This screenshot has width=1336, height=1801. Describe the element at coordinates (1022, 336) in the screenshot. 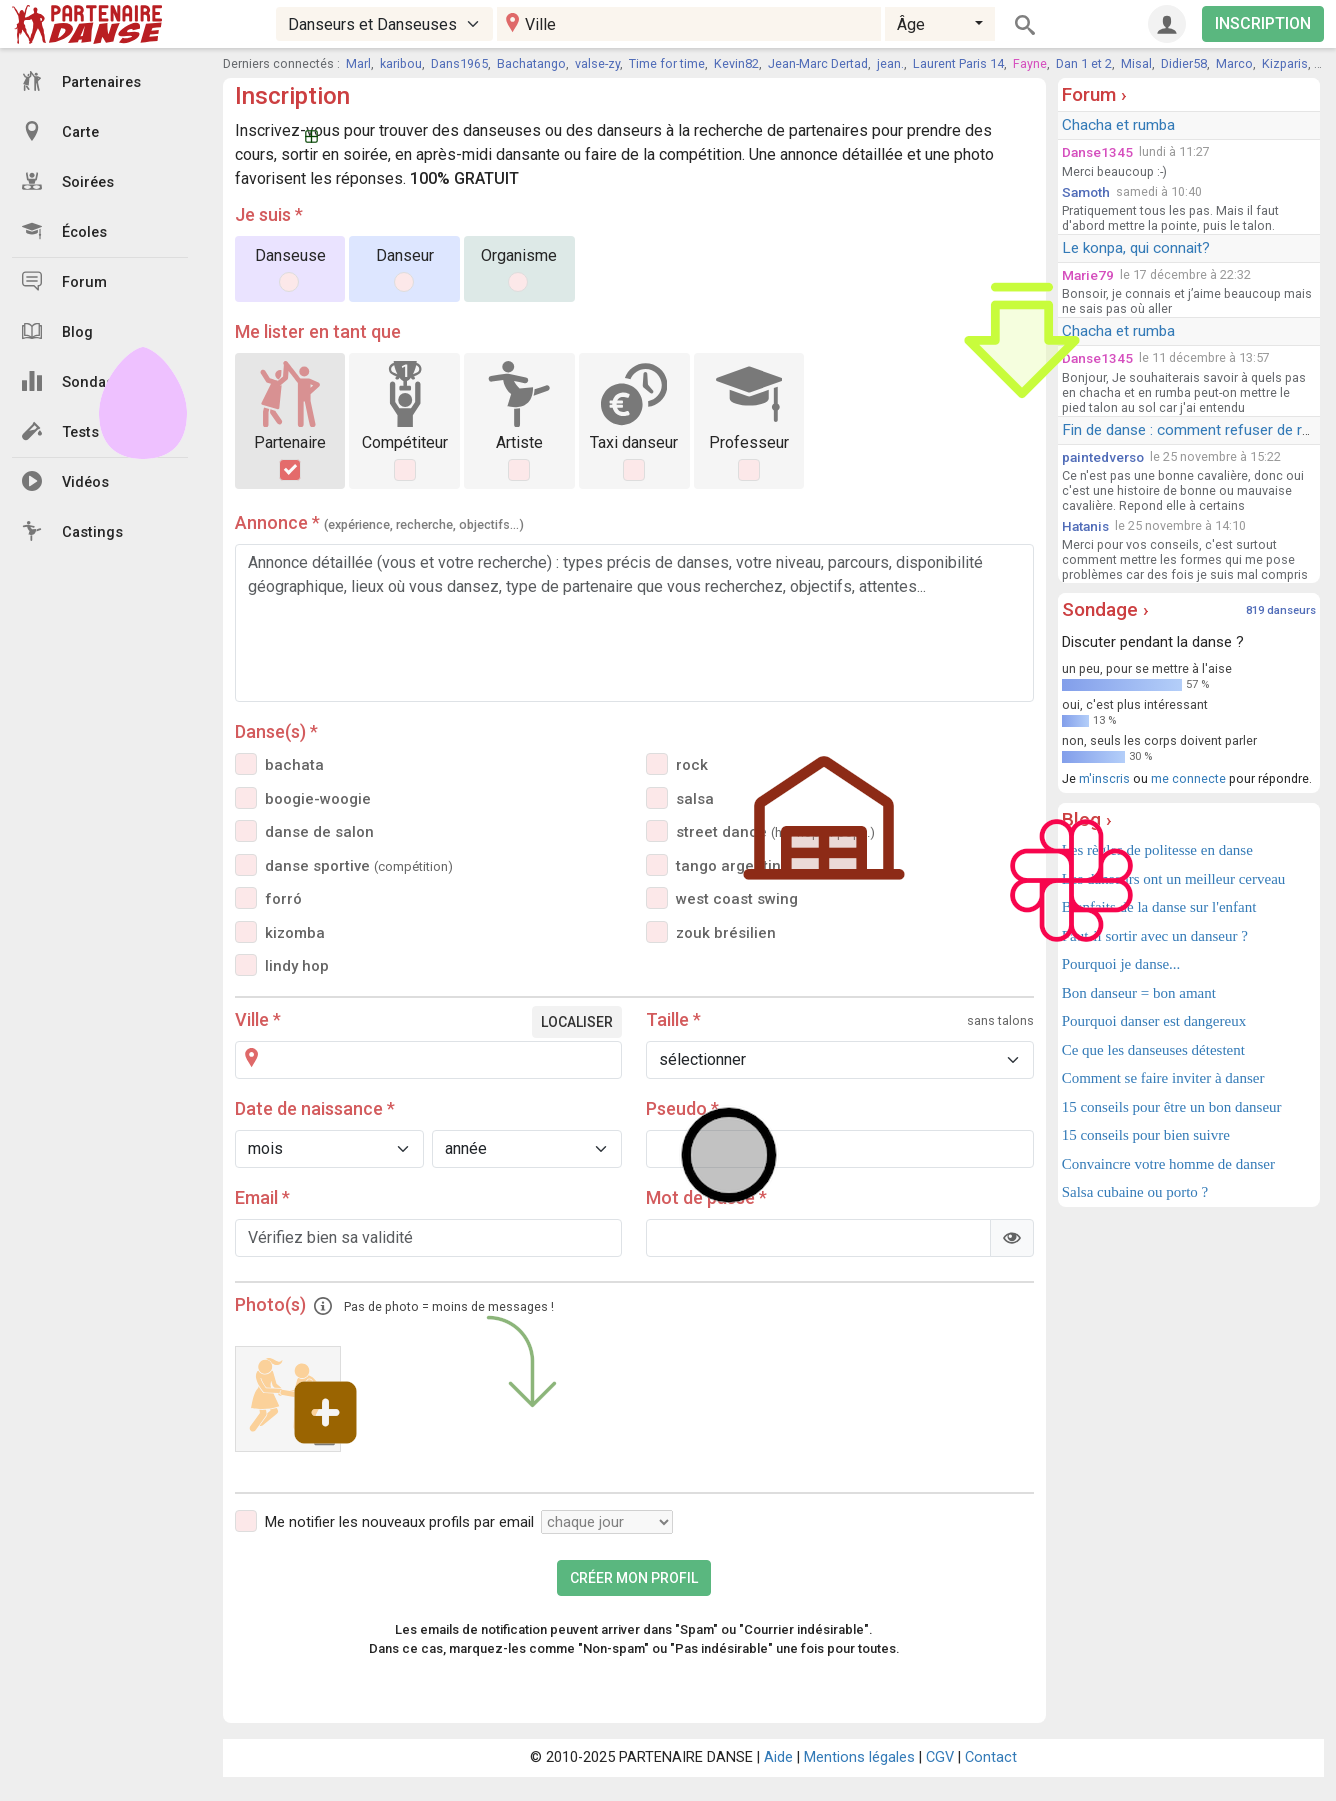

I see `download file or content` at that location.